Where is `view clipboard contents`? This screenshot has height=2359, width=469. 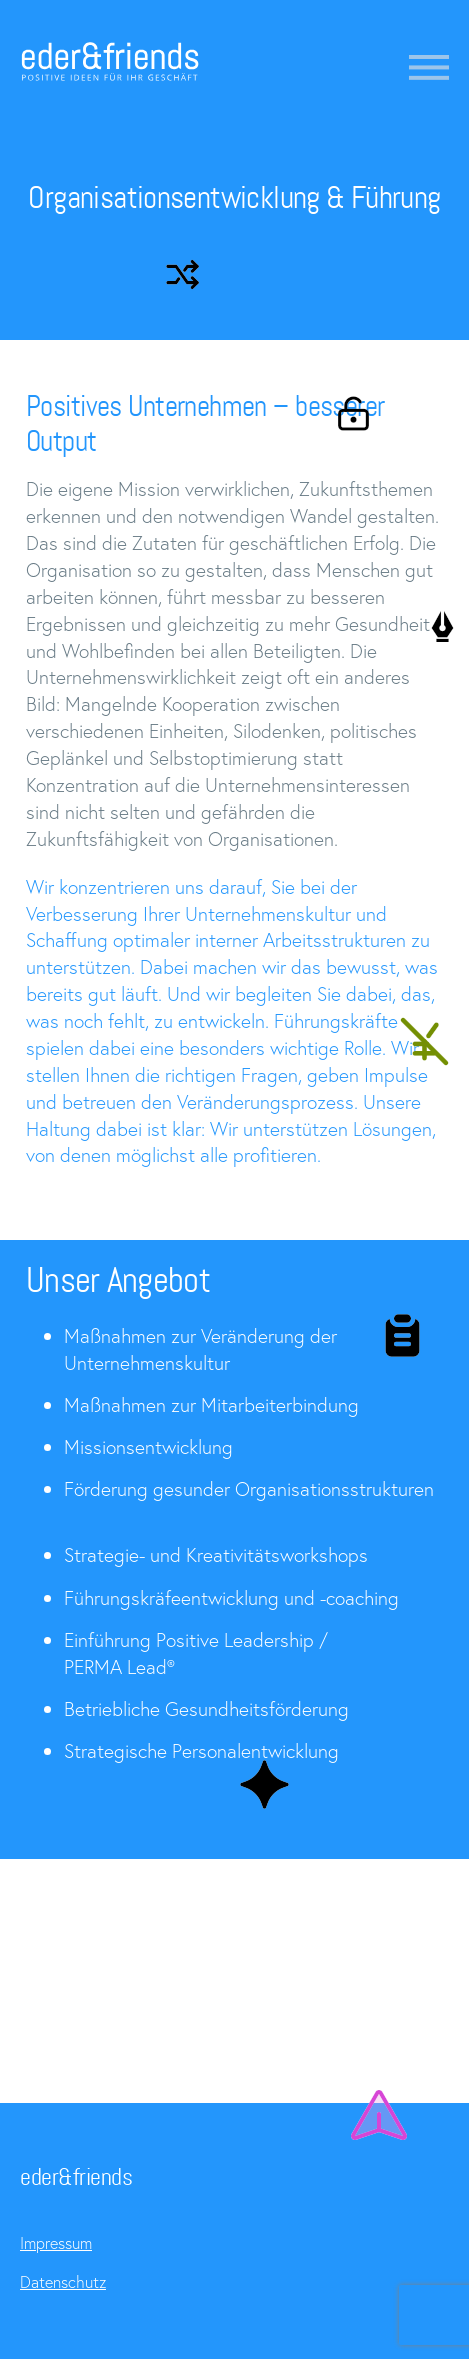
view clipboard contents is located at coordinates (402, 1335).